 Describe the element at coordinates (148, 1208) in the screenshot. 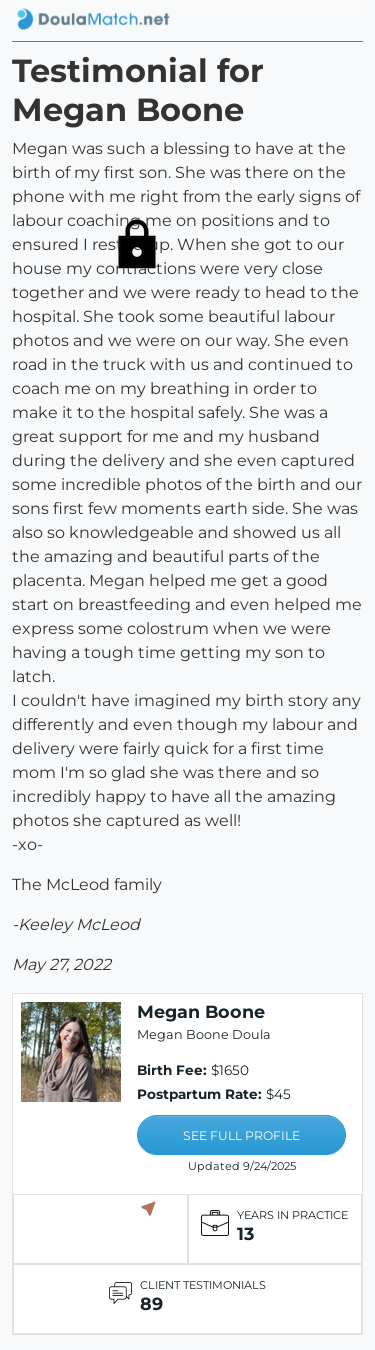

I see `send current location` at that location.